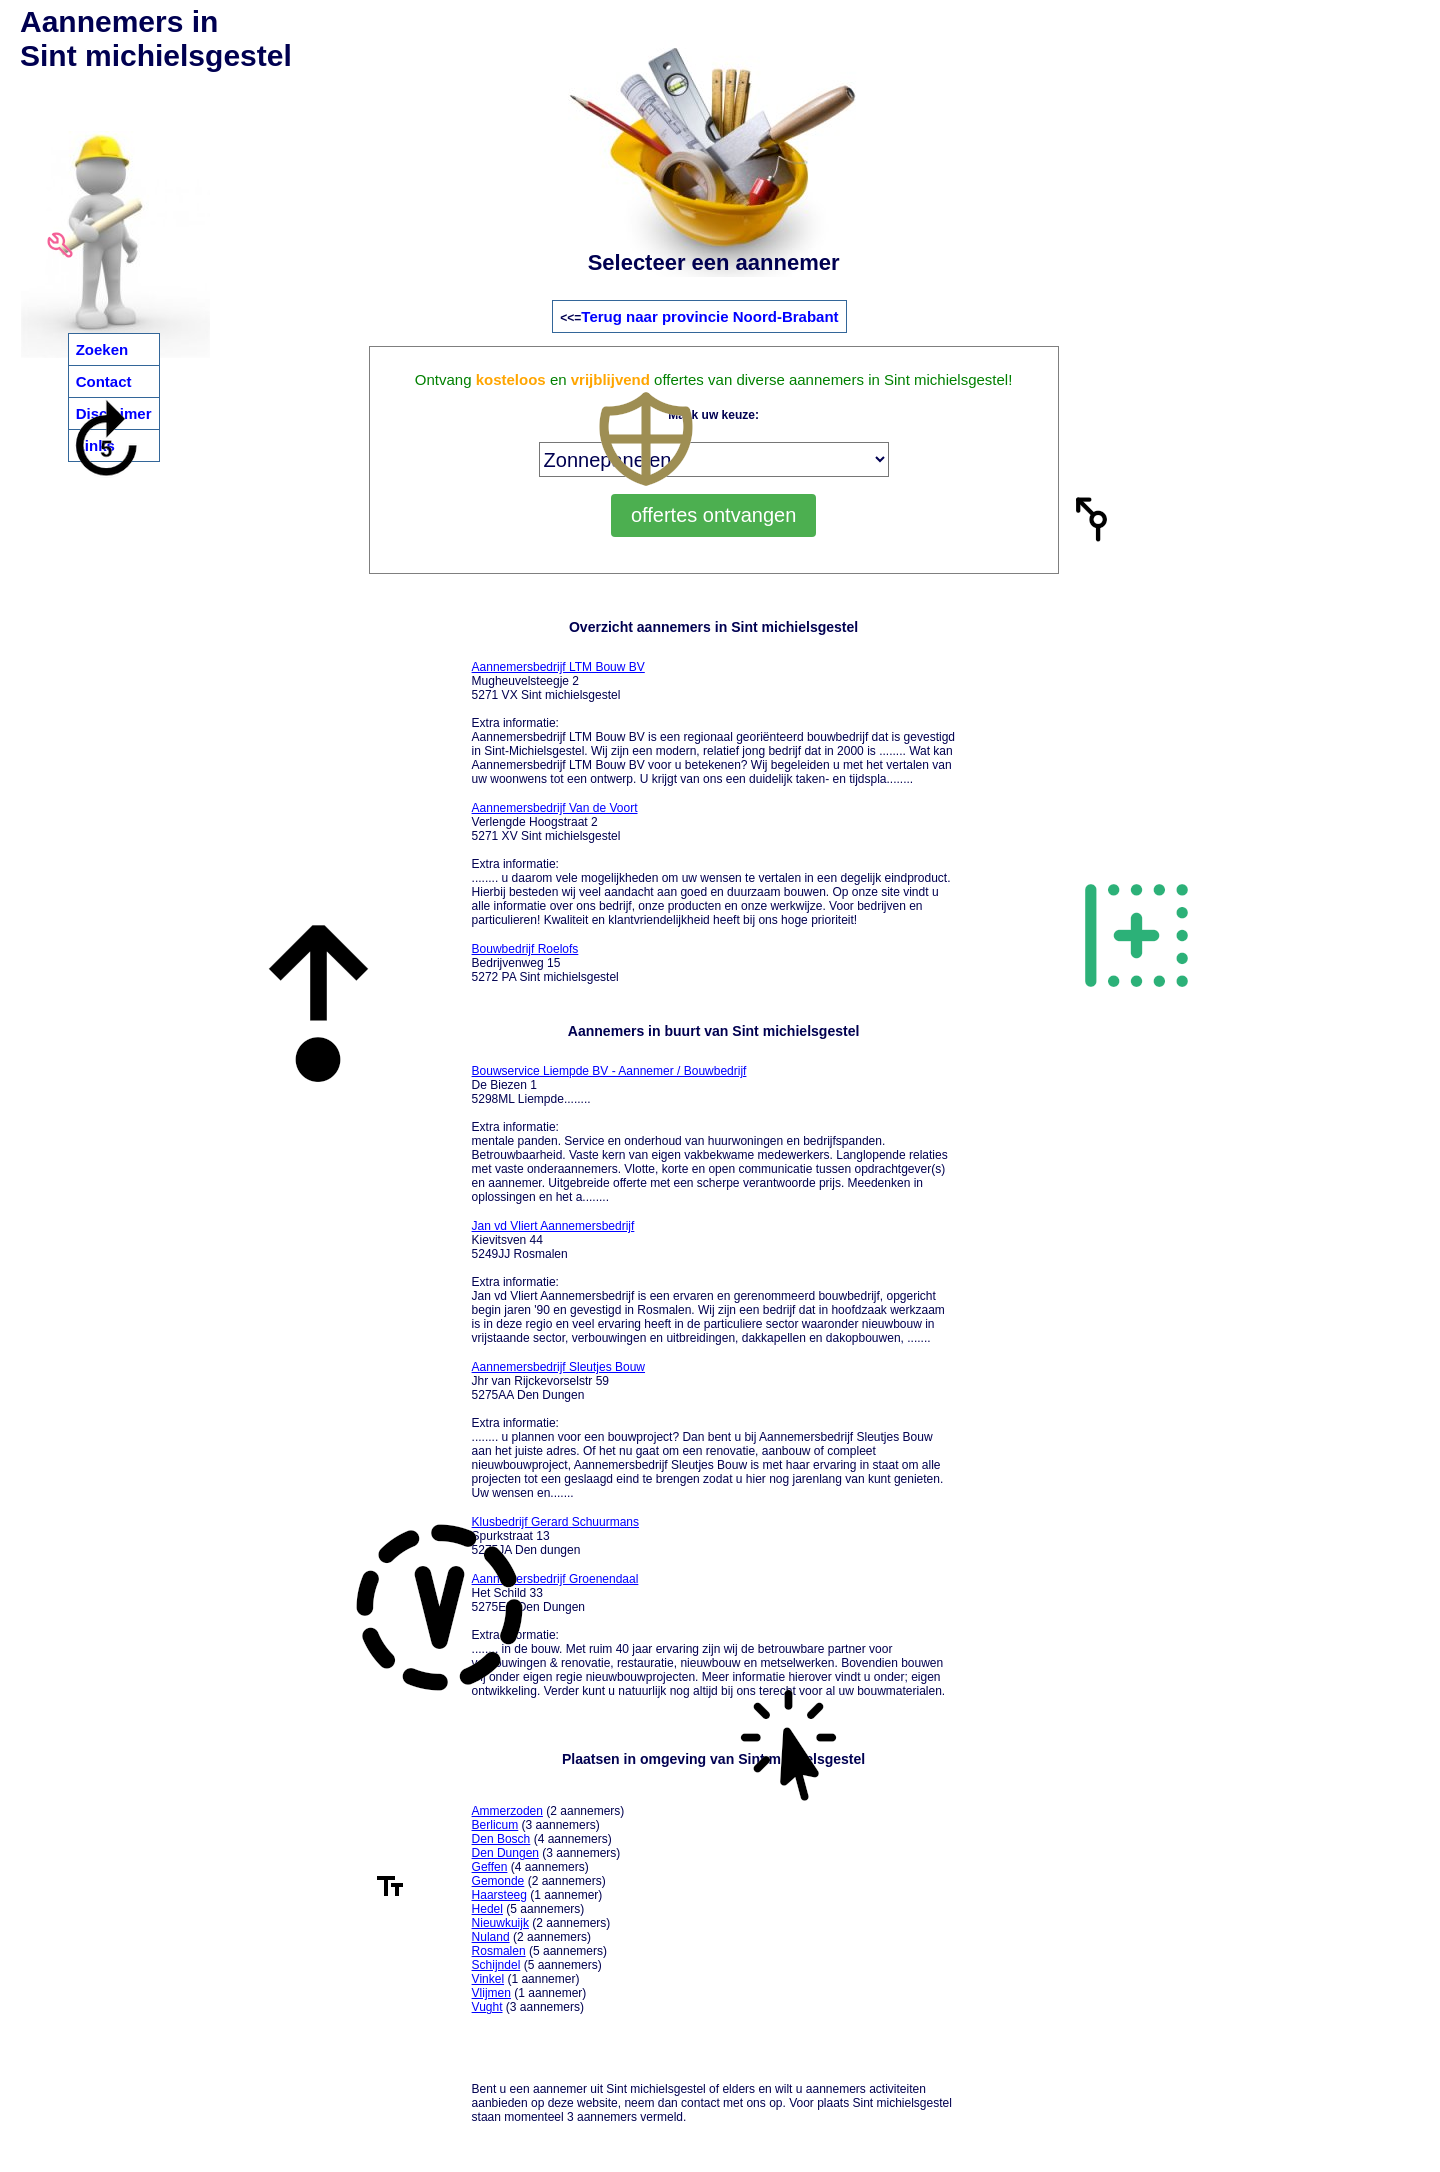 This screenshot has width=1440, height=2172. I want to click on add a left border to selected element, so click(1136, 935).